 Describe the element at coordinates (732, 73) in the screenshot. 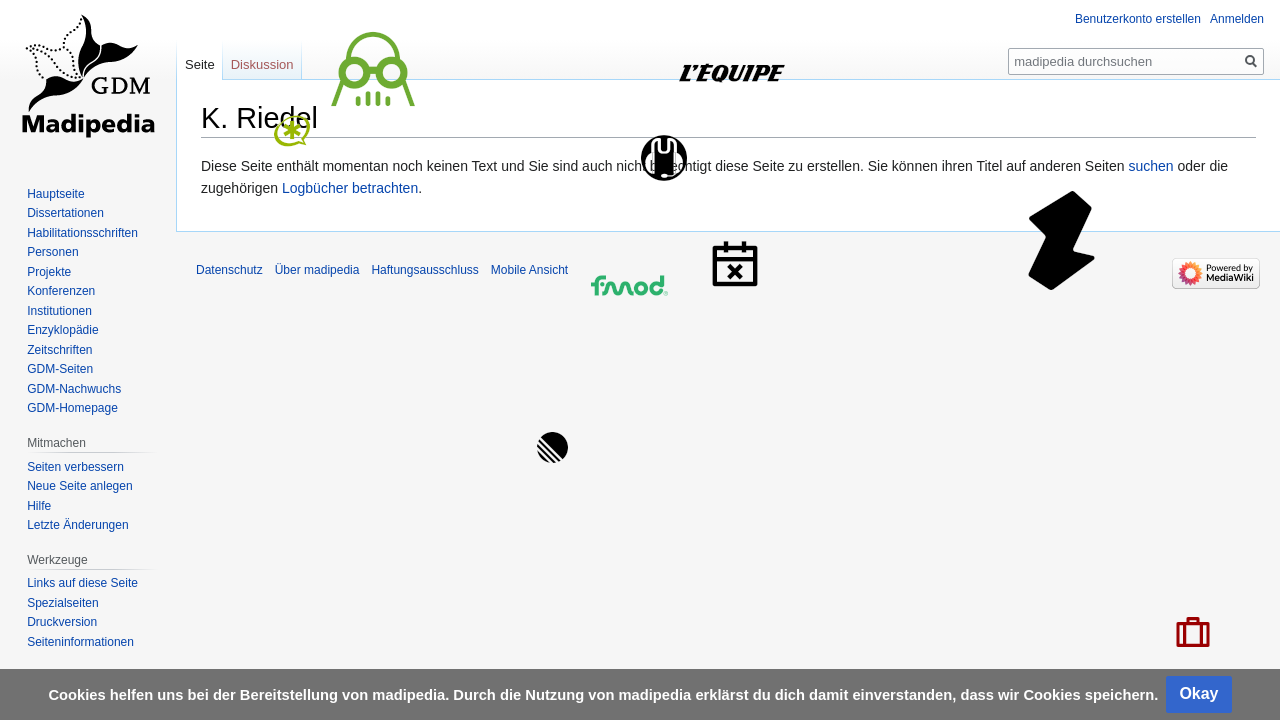

I see `link to L'Équipe sports news website` at that location.